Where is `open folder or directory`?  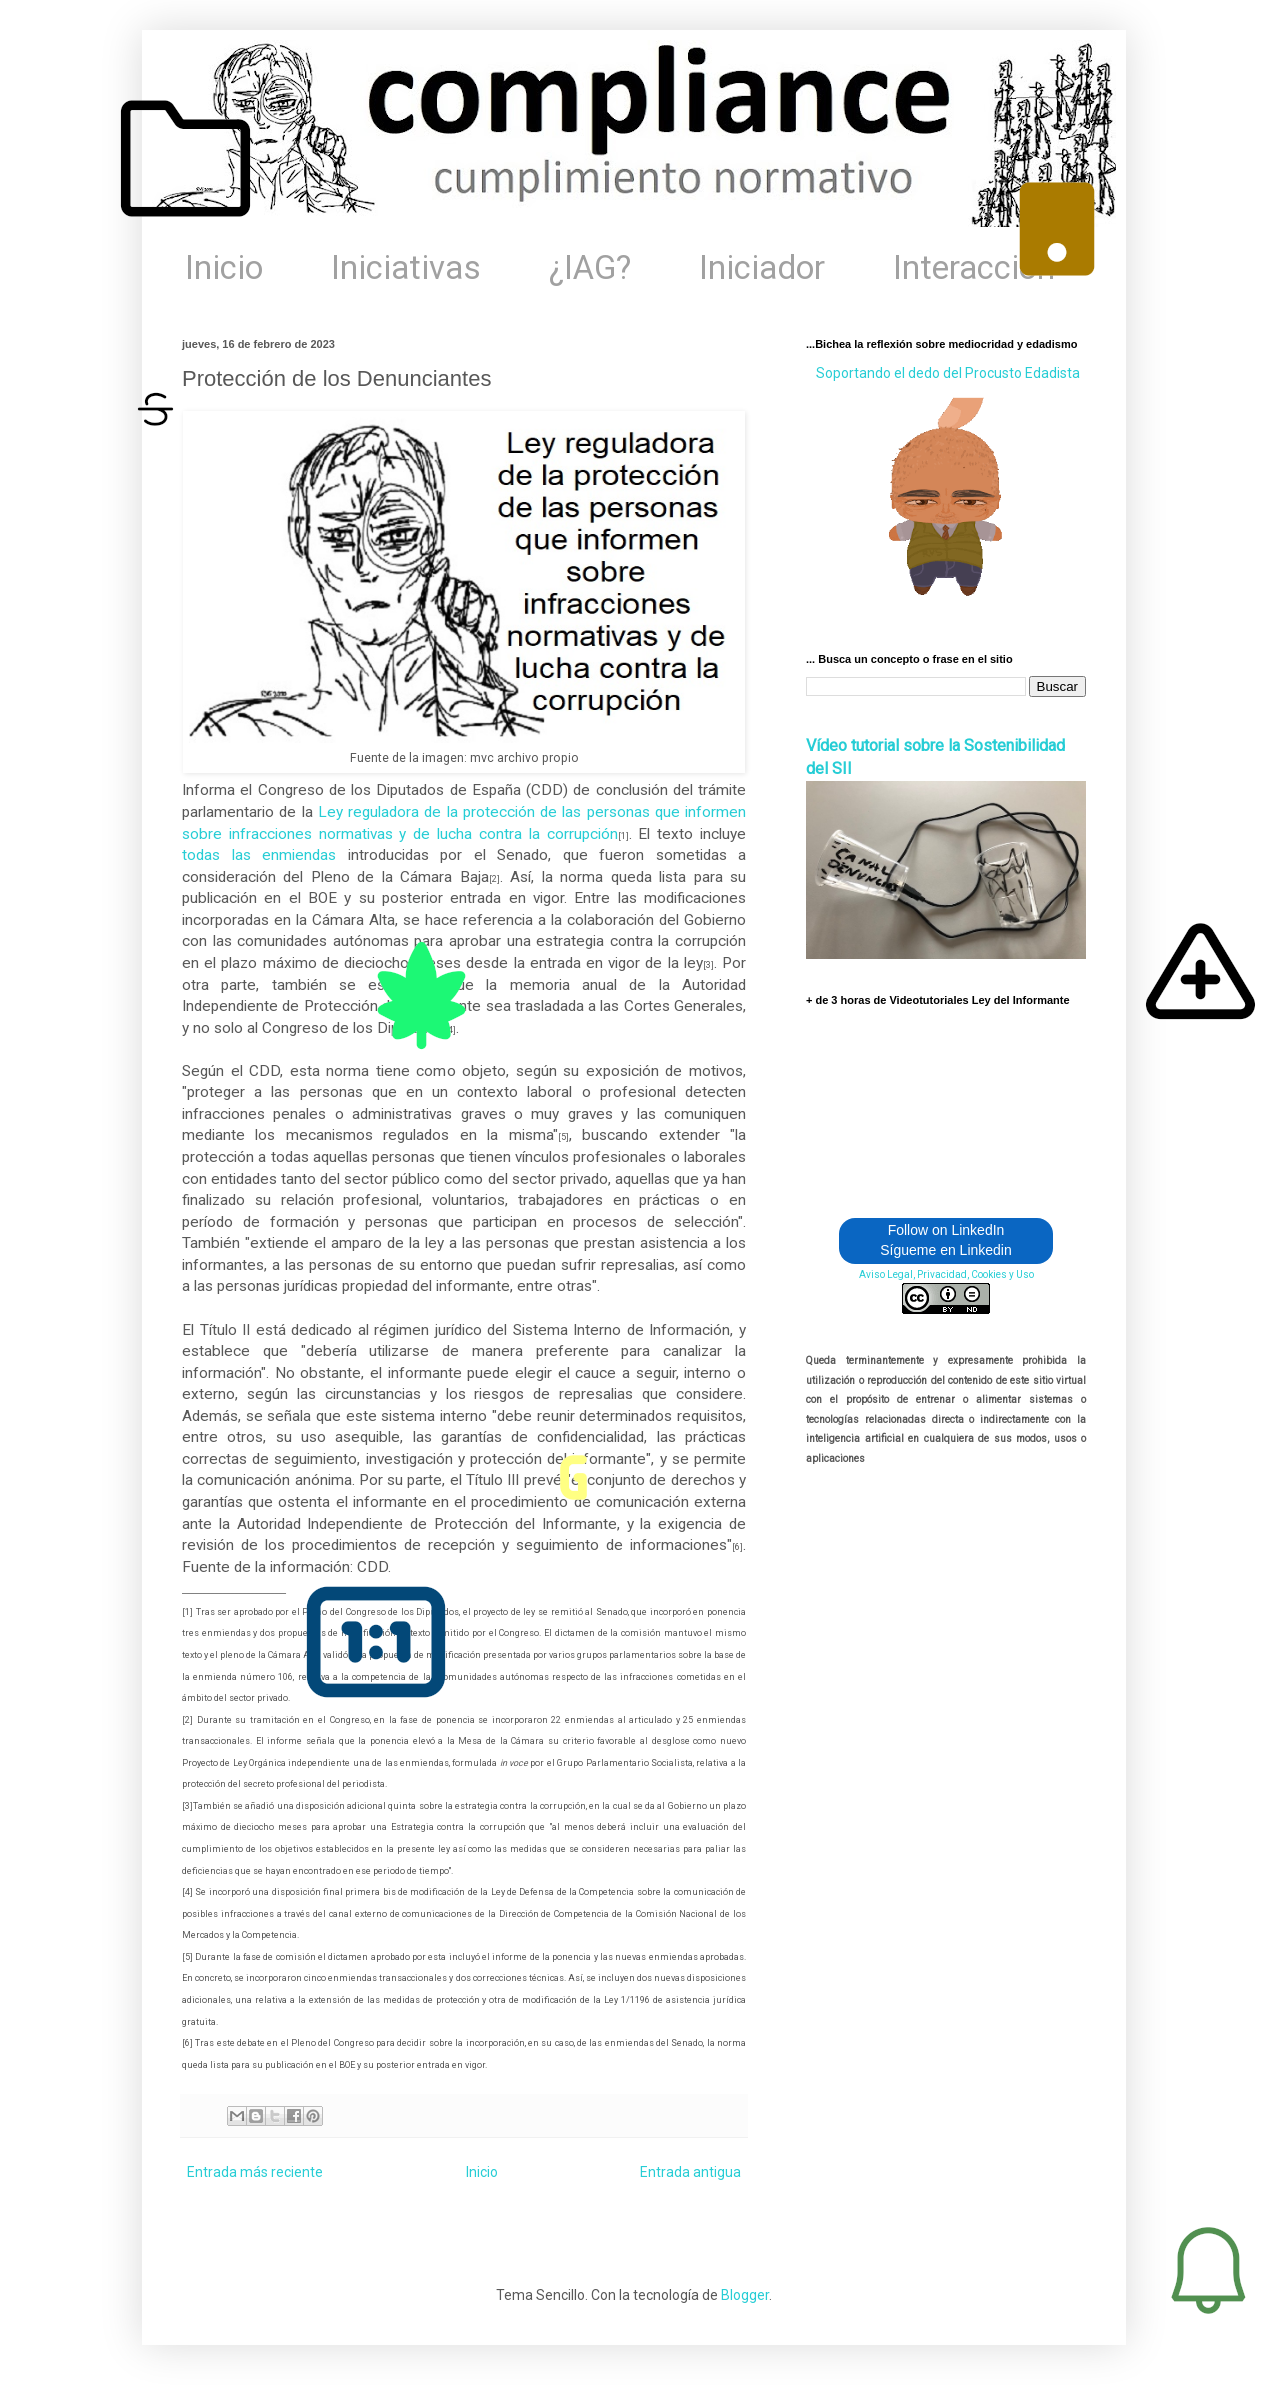
open folder or directory is located at coordinates (185, 158).